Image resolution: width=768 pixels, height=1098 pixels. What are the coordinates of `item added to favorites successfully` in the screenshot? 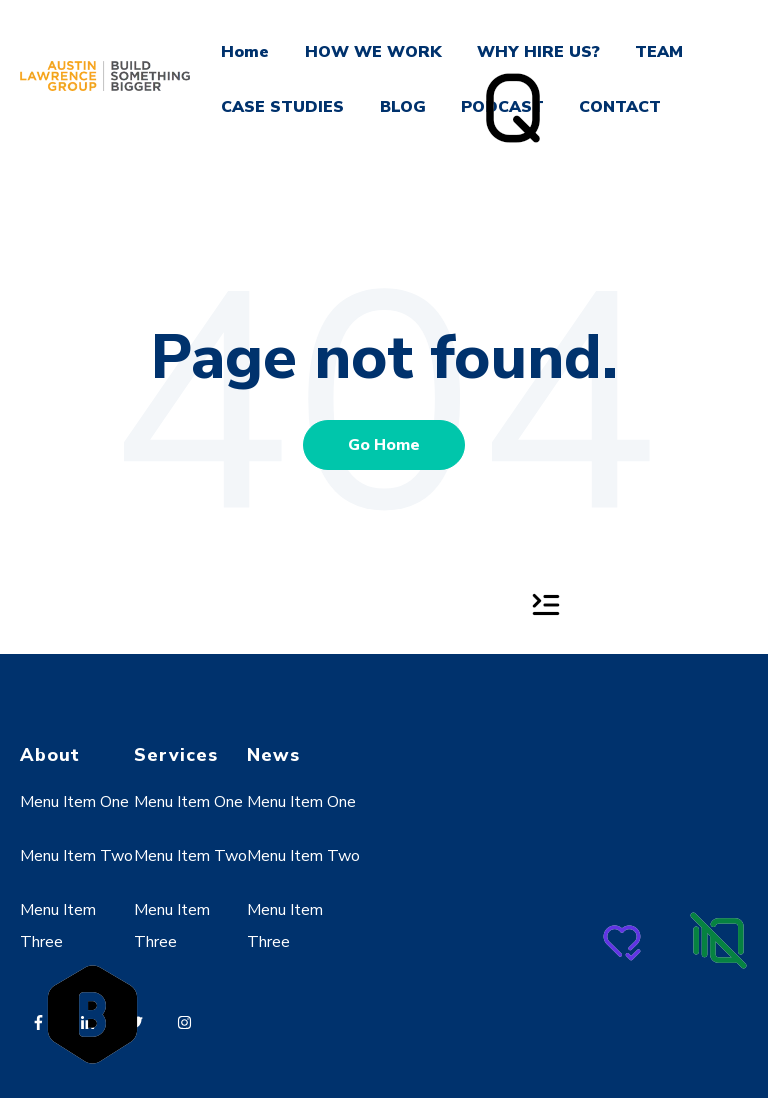 It's located at (622, 942).